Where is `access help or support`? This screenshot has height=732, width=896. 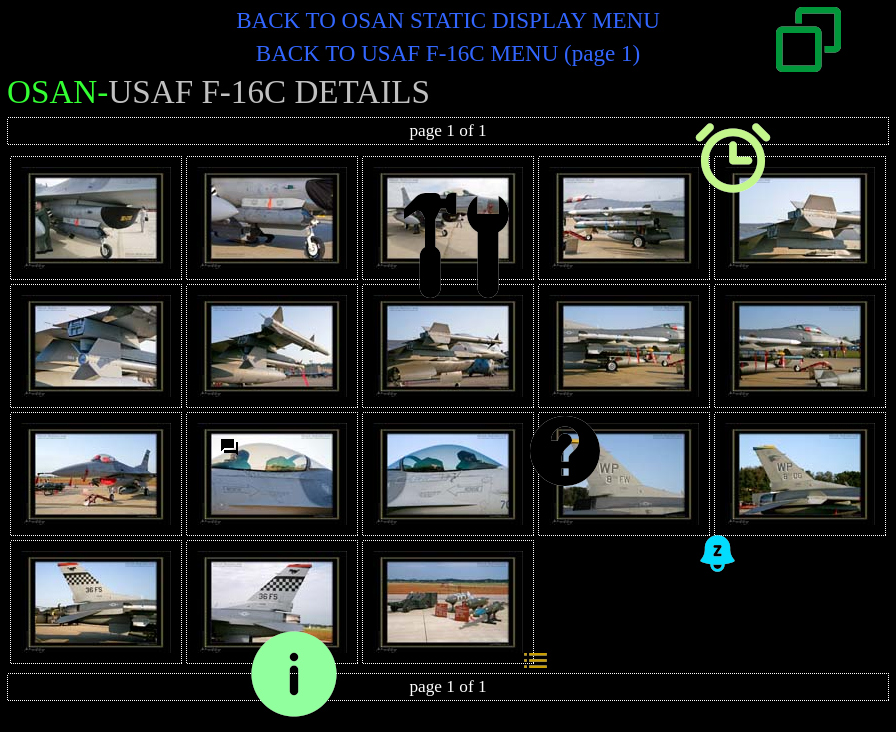 access help or support is located at coordinates (565, 451).